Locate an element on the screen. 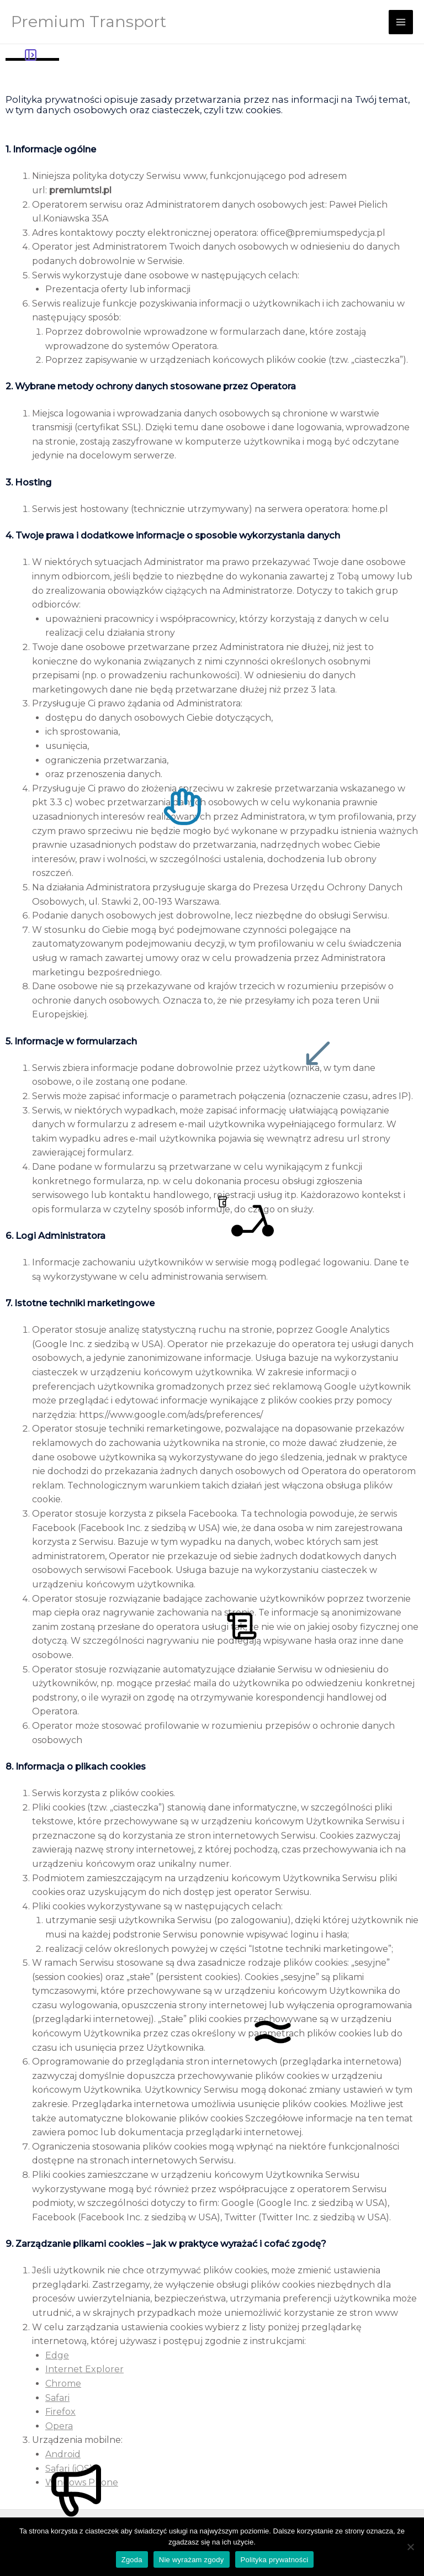  indicates approximate or estimated value is located at coordinates (273, 2032).